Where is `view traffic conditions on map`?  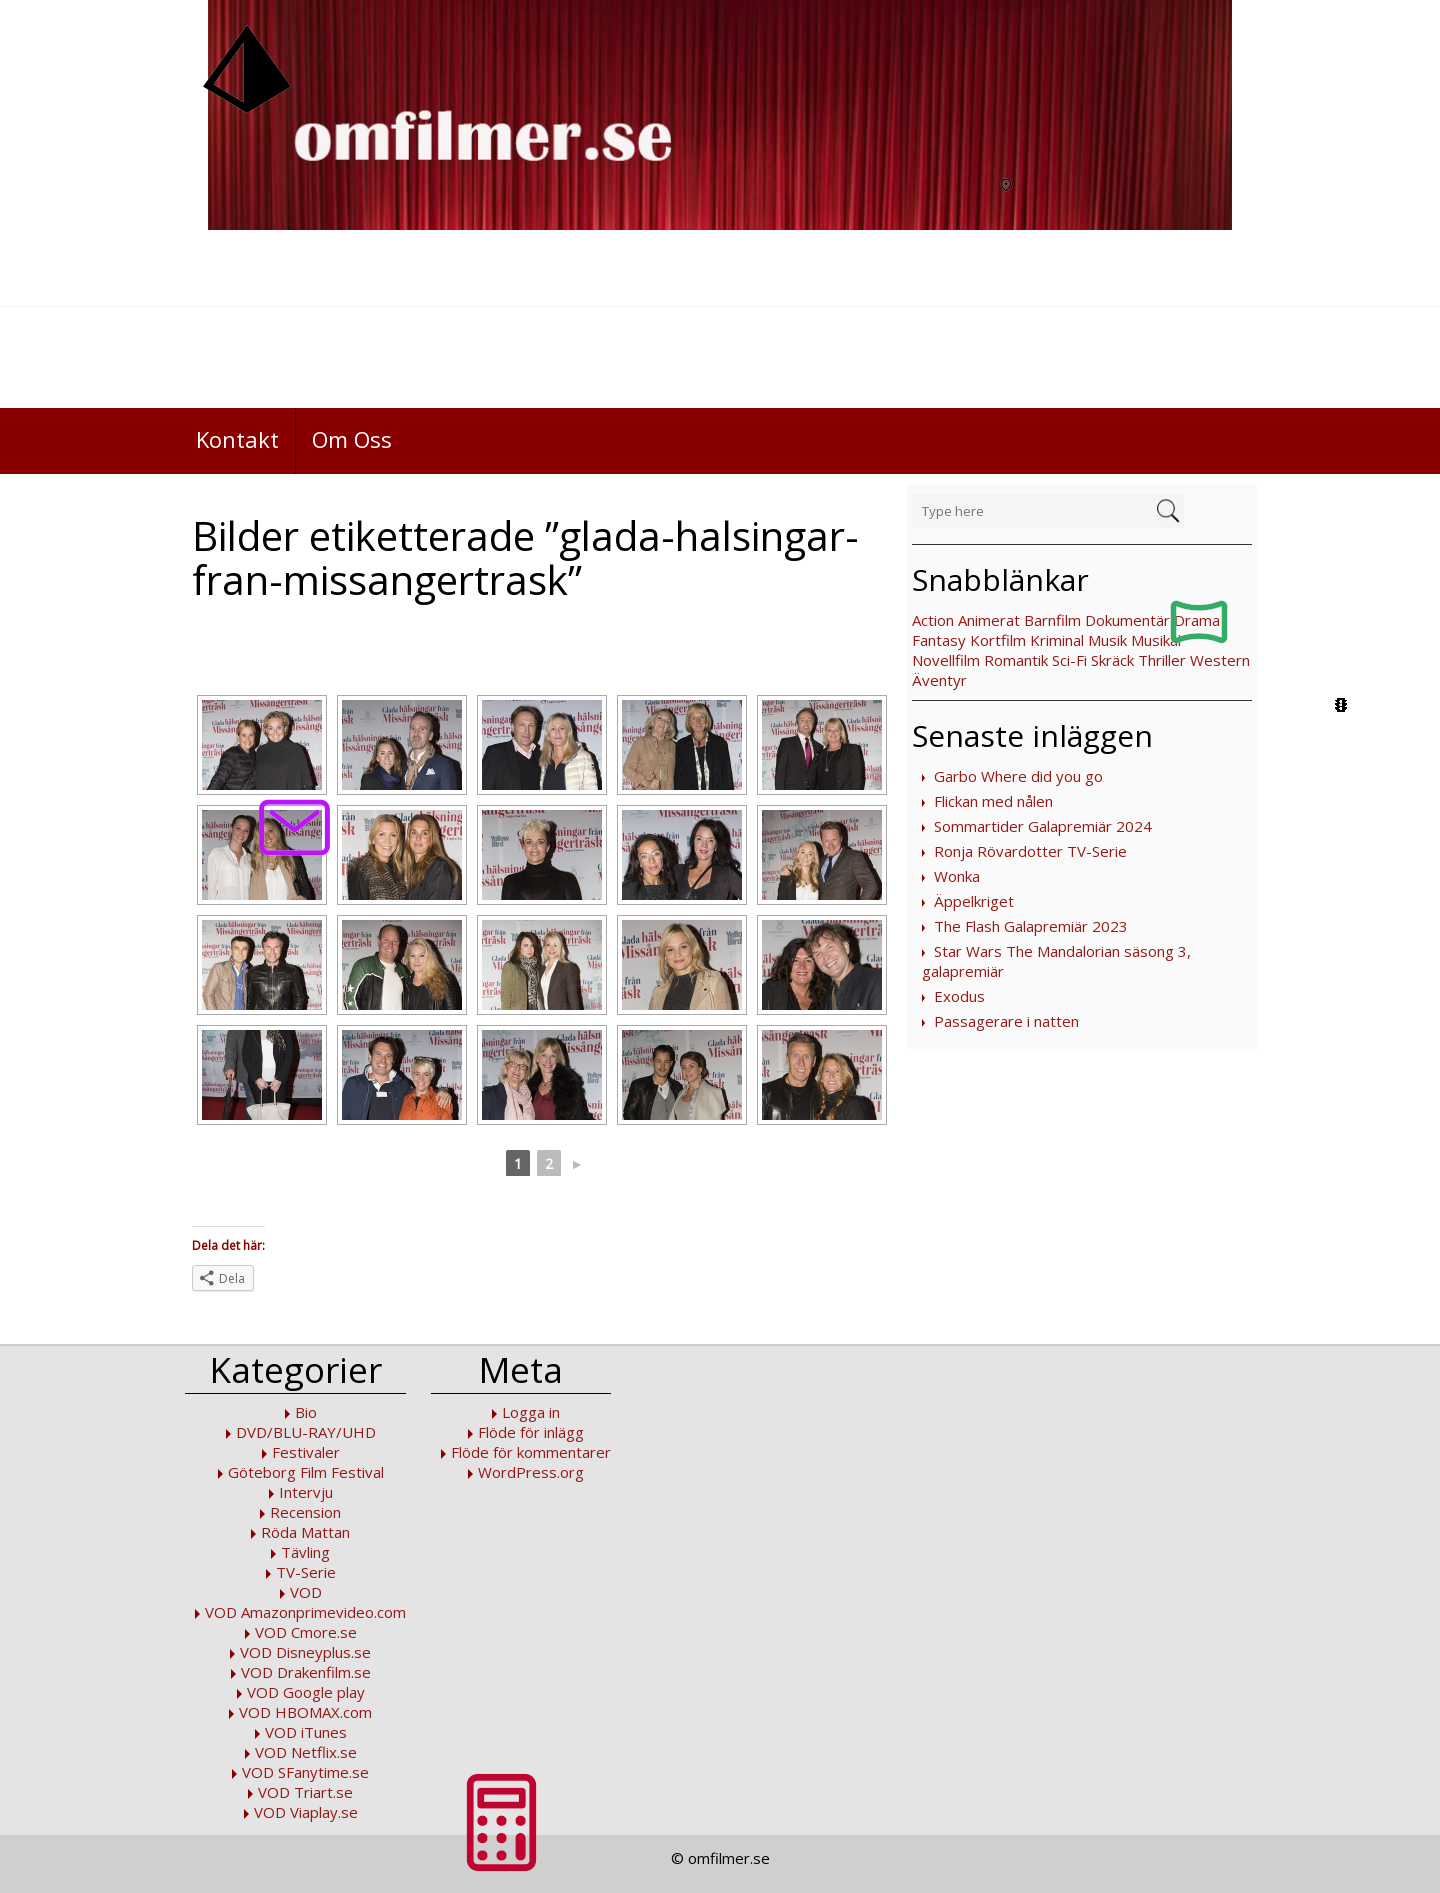 view traffic conditions on map is located at coordinates (1341, 705).